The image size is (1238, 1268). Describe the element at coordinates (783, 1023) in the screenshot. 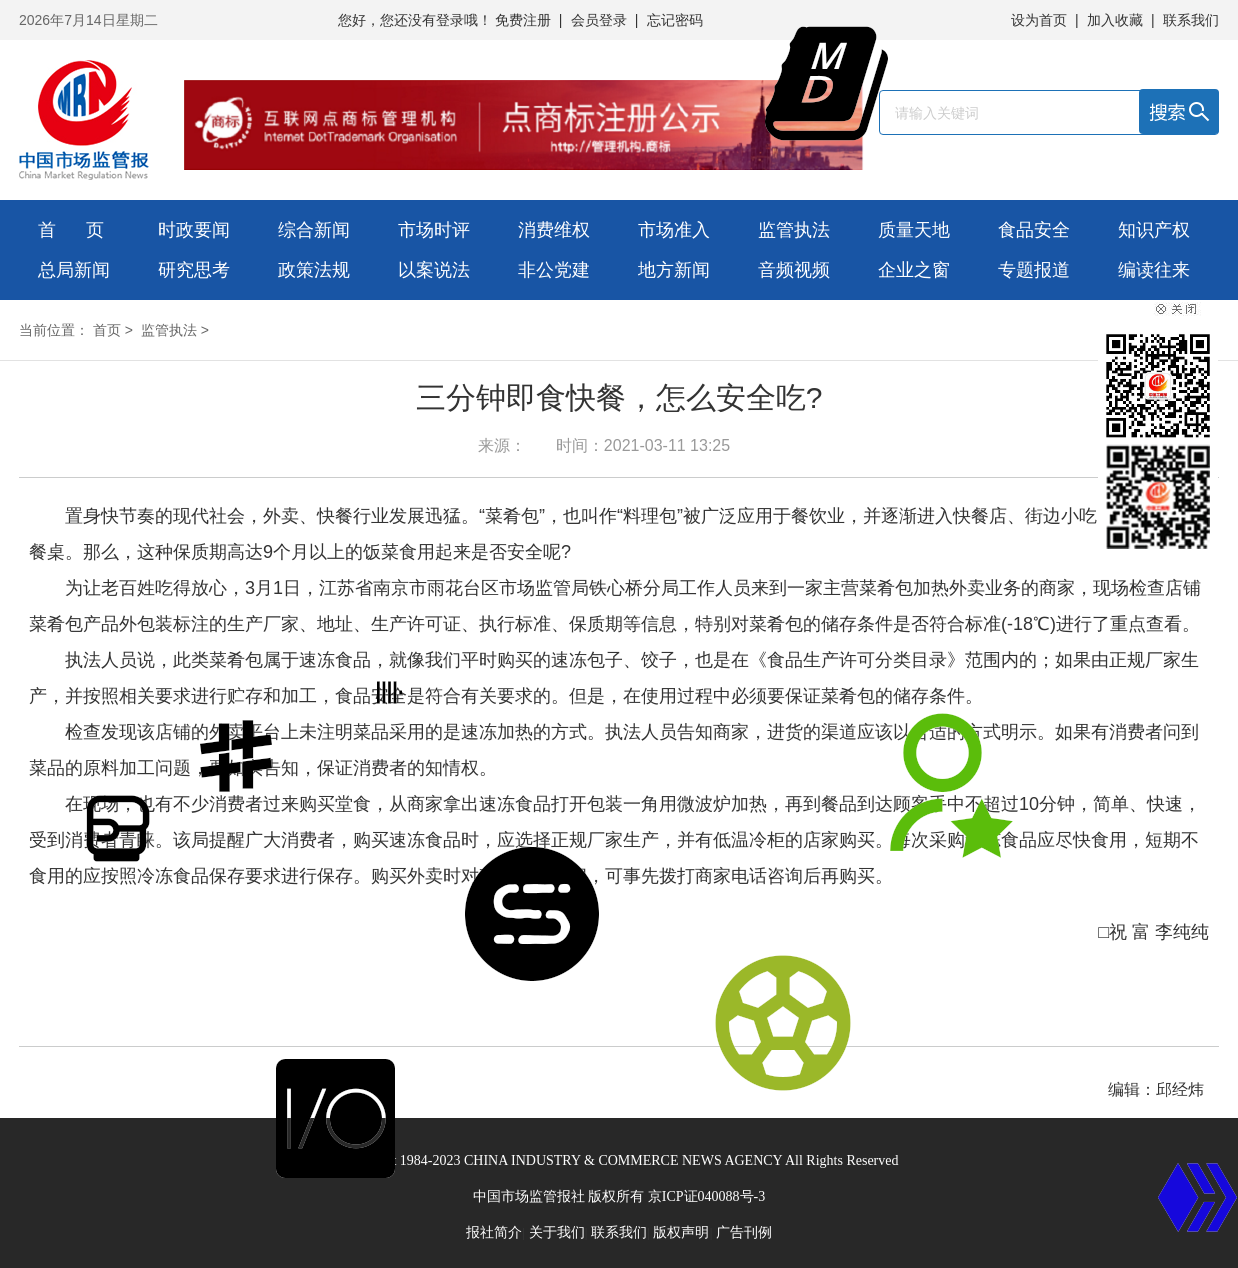

I see `access football or soccer content` at that location.